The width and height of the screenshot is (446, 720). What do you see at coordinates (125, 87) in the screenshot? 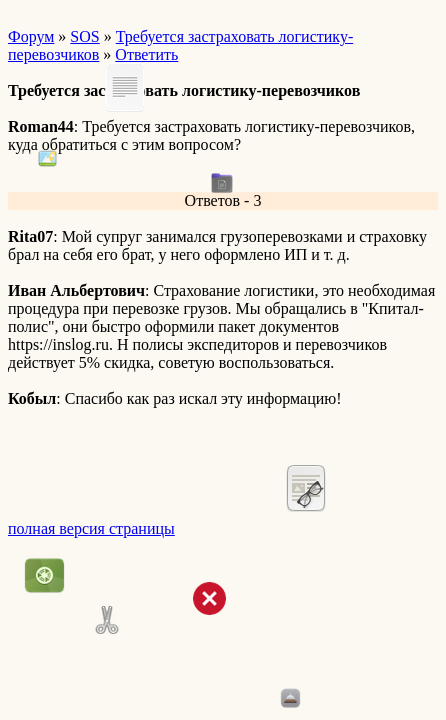
I see `indicates a file or folder contains documents` at bounding box center [125, 87].